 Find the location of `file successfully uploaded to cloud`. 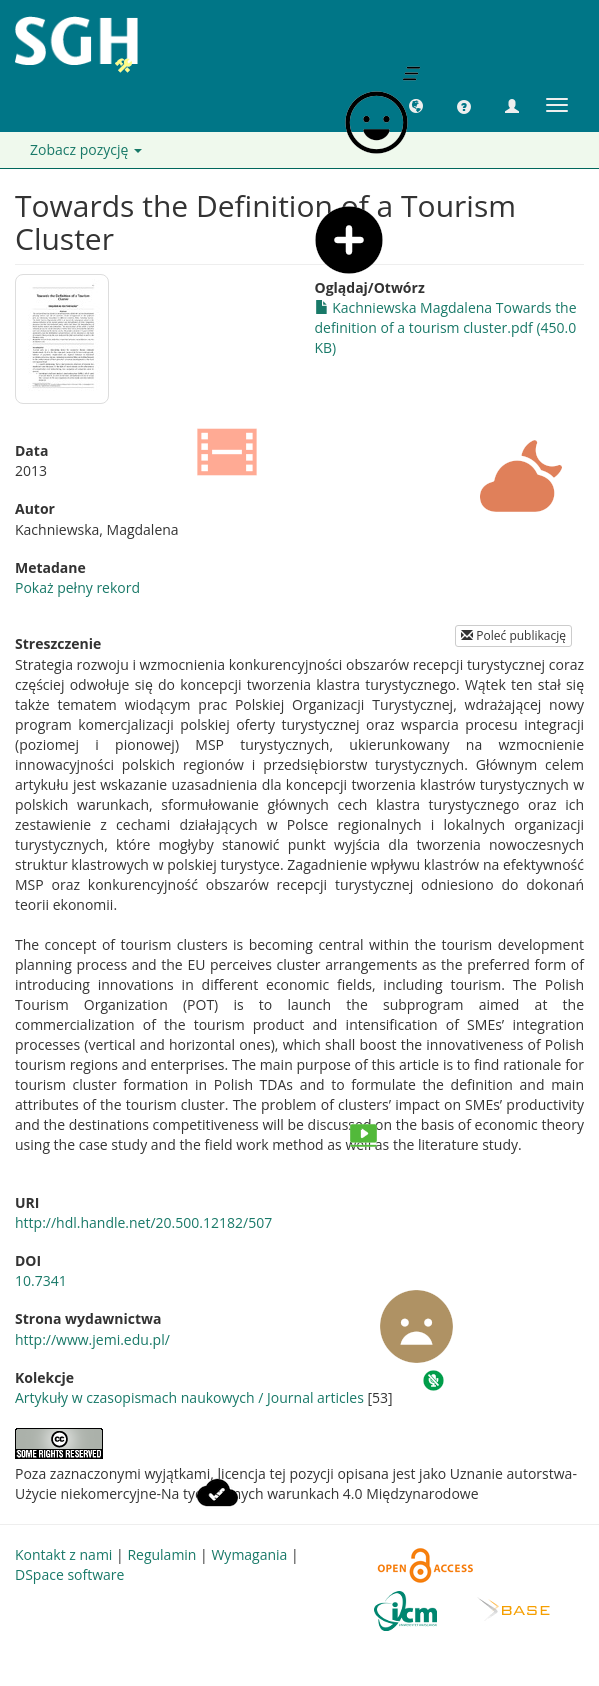

file successfully uploaded to cloud is located at coordinates (217, 1492).